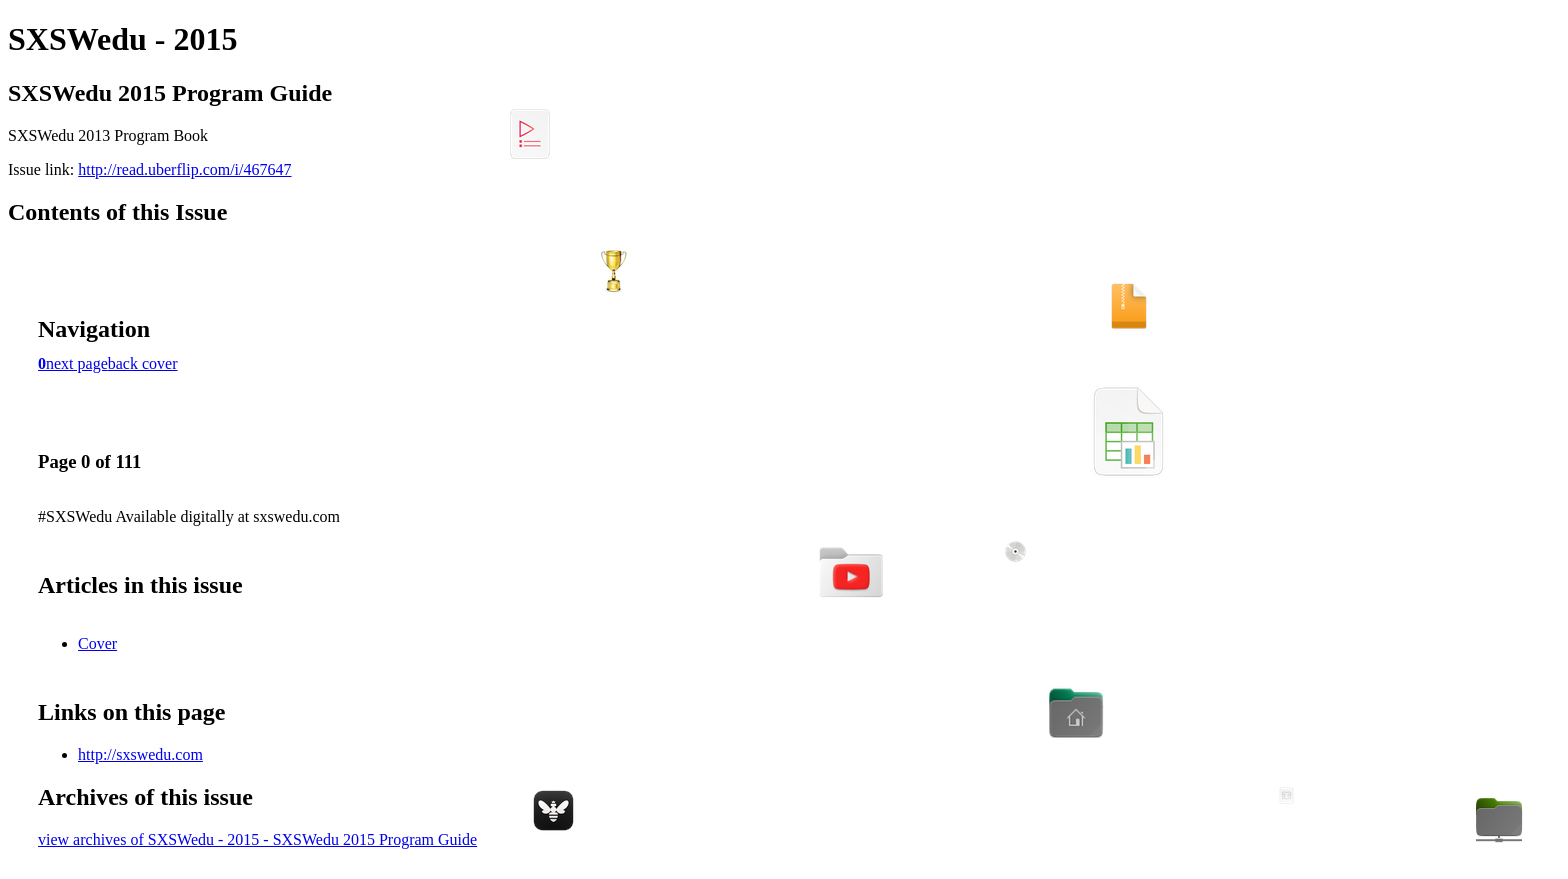 This screenshot has height=879, width=1568. What do you see at coordinates (615, 271) in the screenshot?
I see `indicates a gold-level achievement or first place ranking` at bounding box center [615, 271].